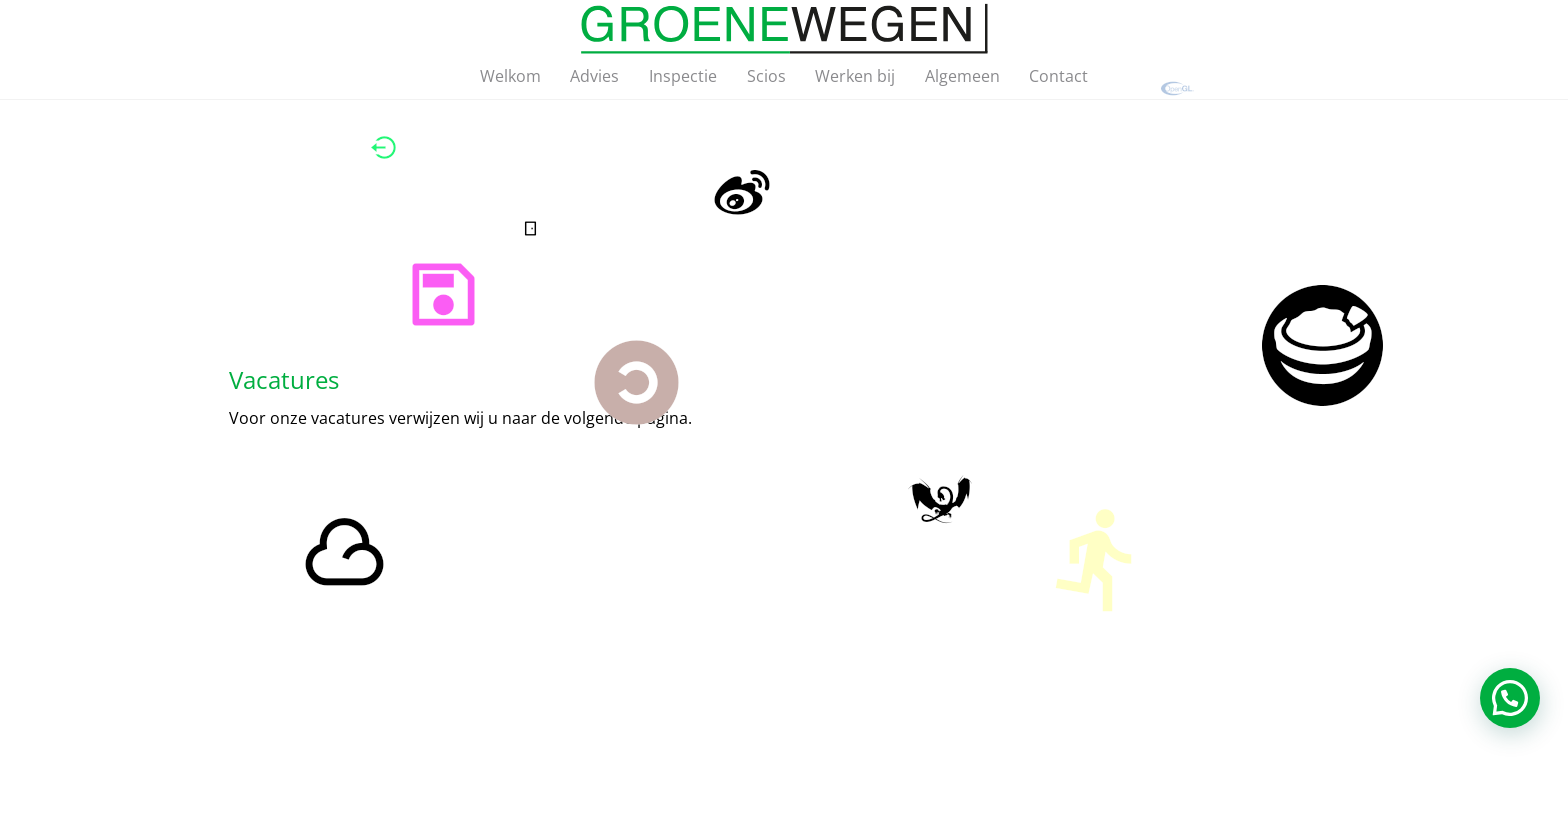 The image size is (1568, 816). What do you see at coordinates (636, 382) in the screenshot?
I see `indicates content licensed under copyleft` at bounding box center [636, 382].